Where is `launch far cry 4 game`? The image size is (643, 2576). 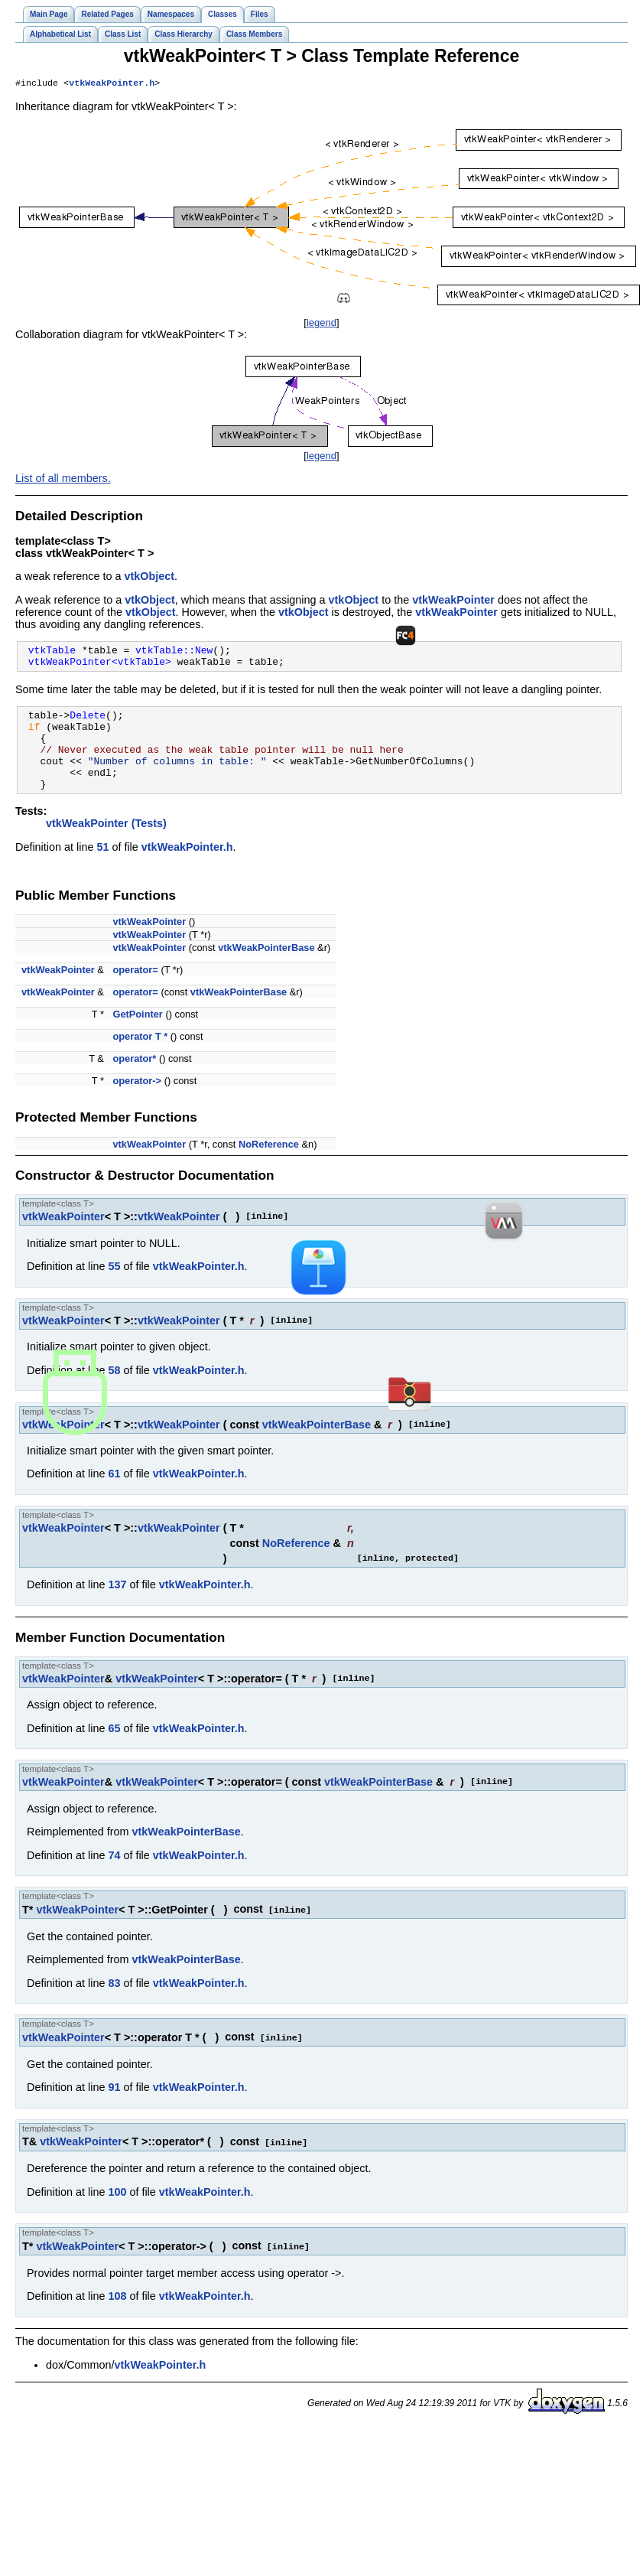 launch far cry 4 game is located at coordinates (405, 635).